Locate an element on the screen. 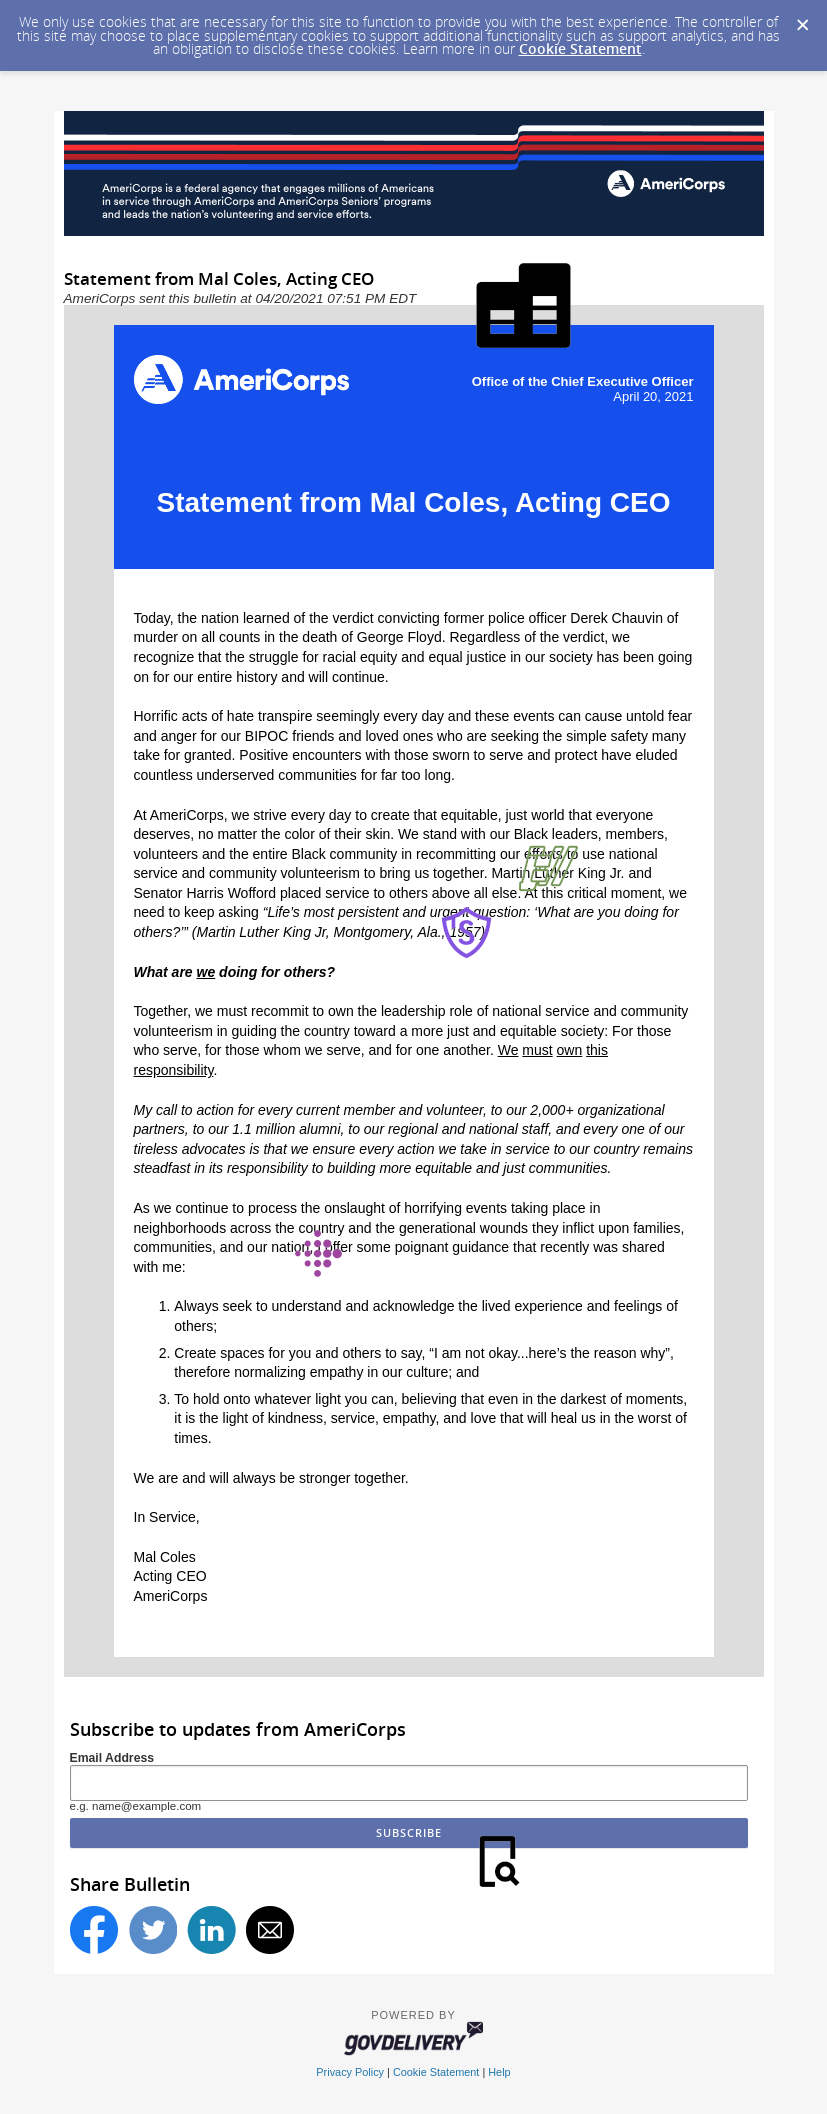  songoda brand logo is located at coordinates (466, 932).